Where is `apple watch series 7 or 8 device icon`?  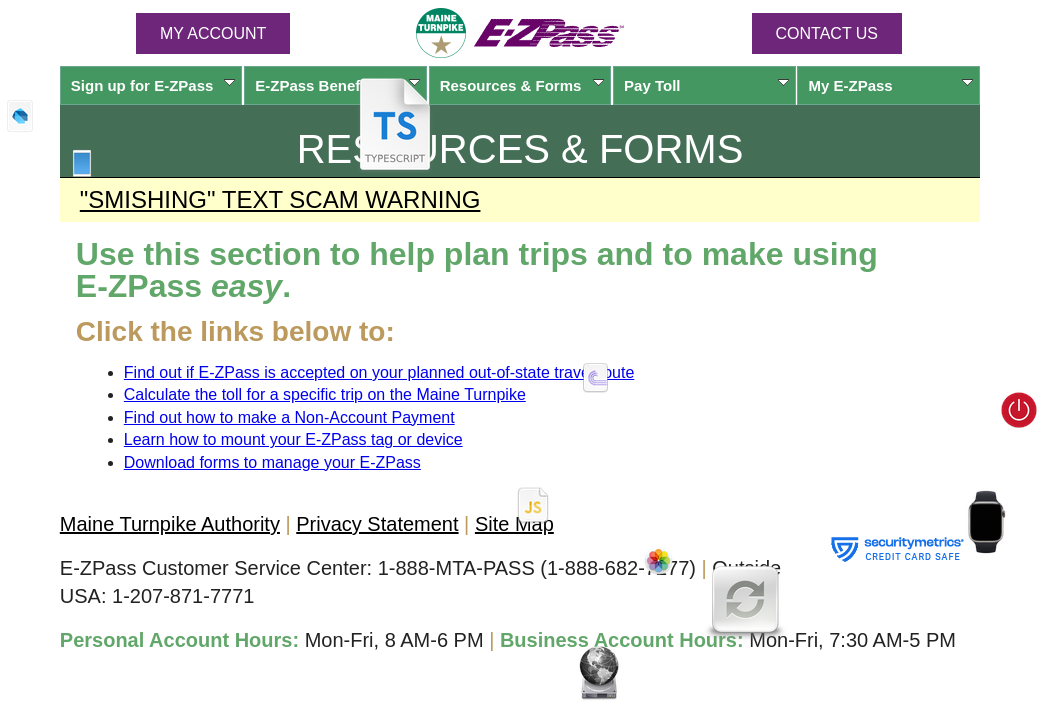 apple watch series 7 or 8 device icon is located at coordinates (986, 522).